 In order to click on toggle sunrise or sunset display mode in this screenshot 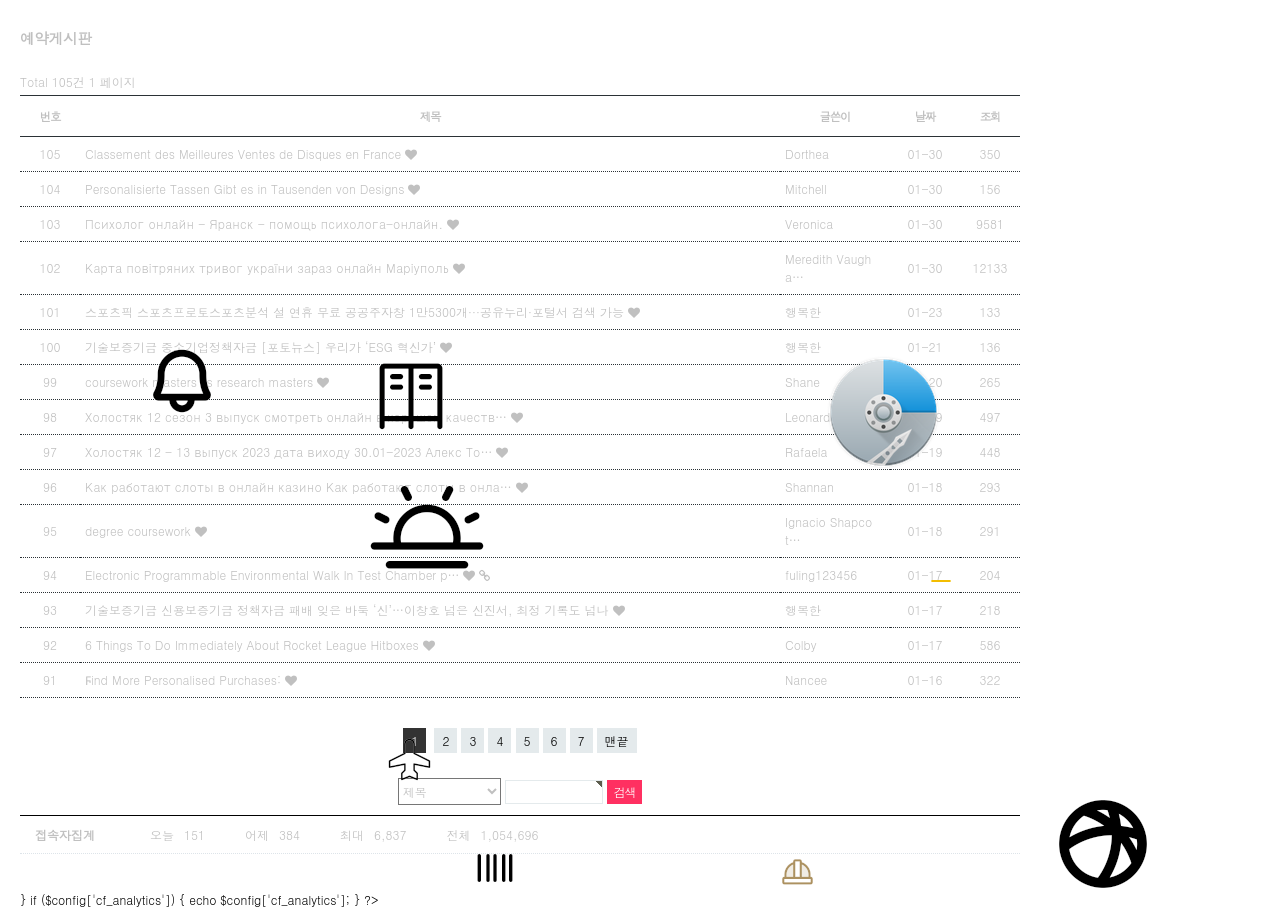, I will do `click(427, 531)`.